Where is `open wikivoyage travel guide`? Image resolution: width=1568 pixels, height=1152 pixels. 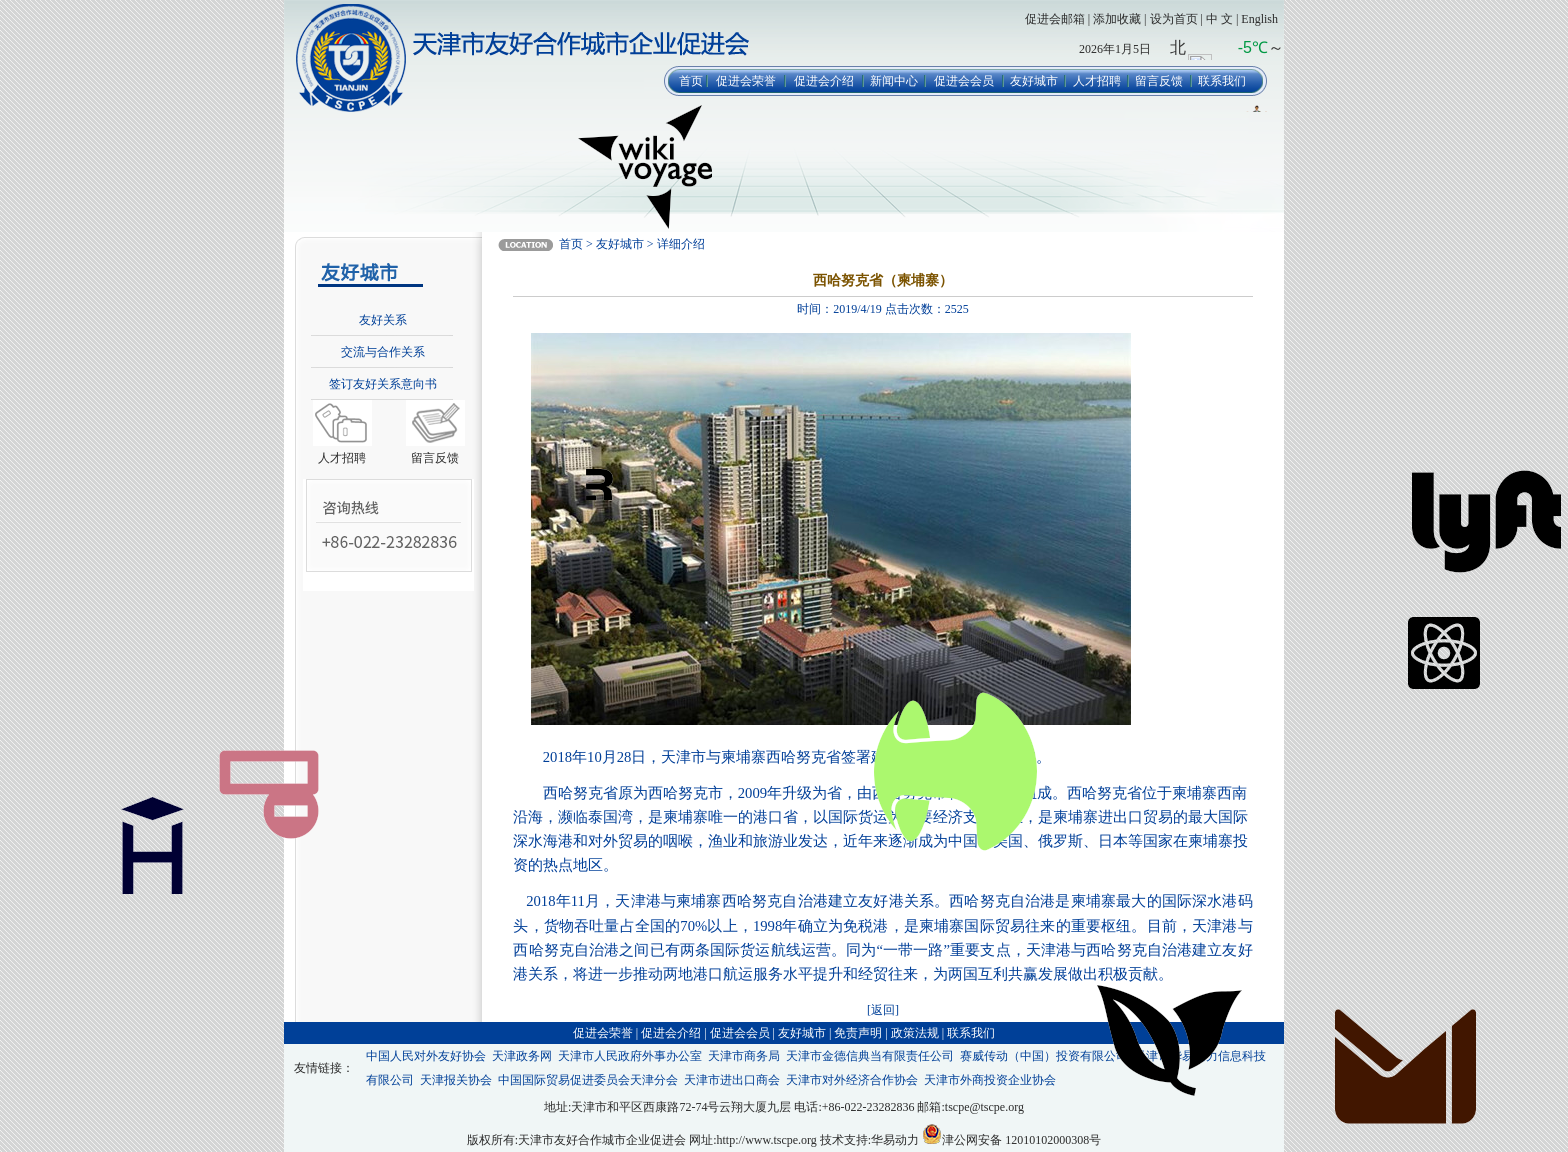
open wikivoyage travel guide is located at coordinates (645, 167).